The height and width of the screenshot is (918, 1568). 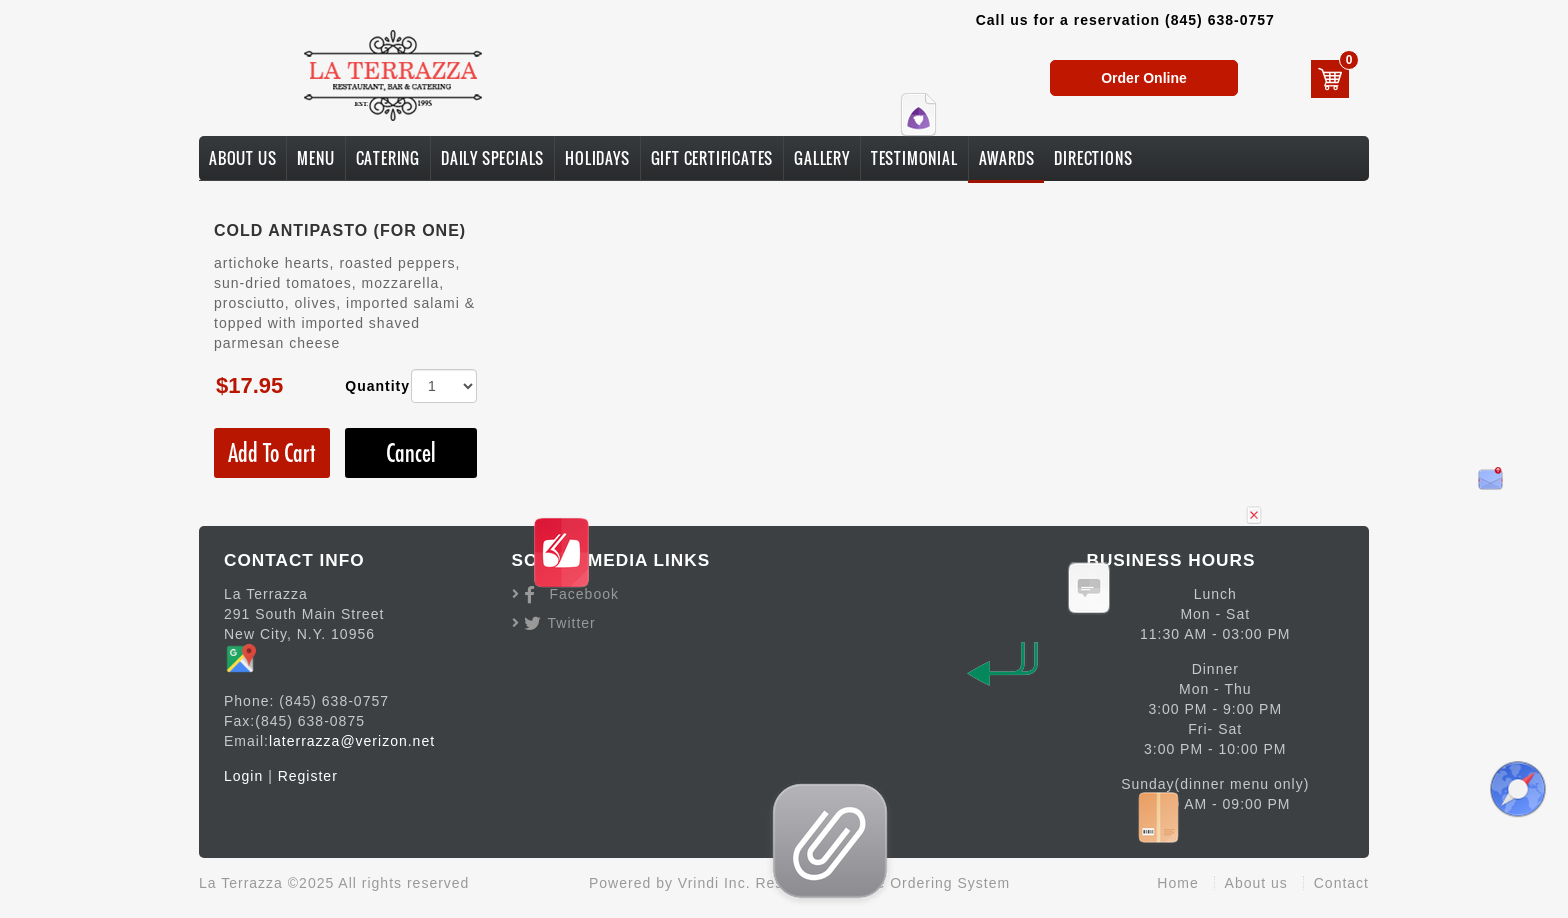 What do you see at coordinates (918, 114) in the screenshot?
I see `meson build system configuration file` at bounding box center [918, 114].